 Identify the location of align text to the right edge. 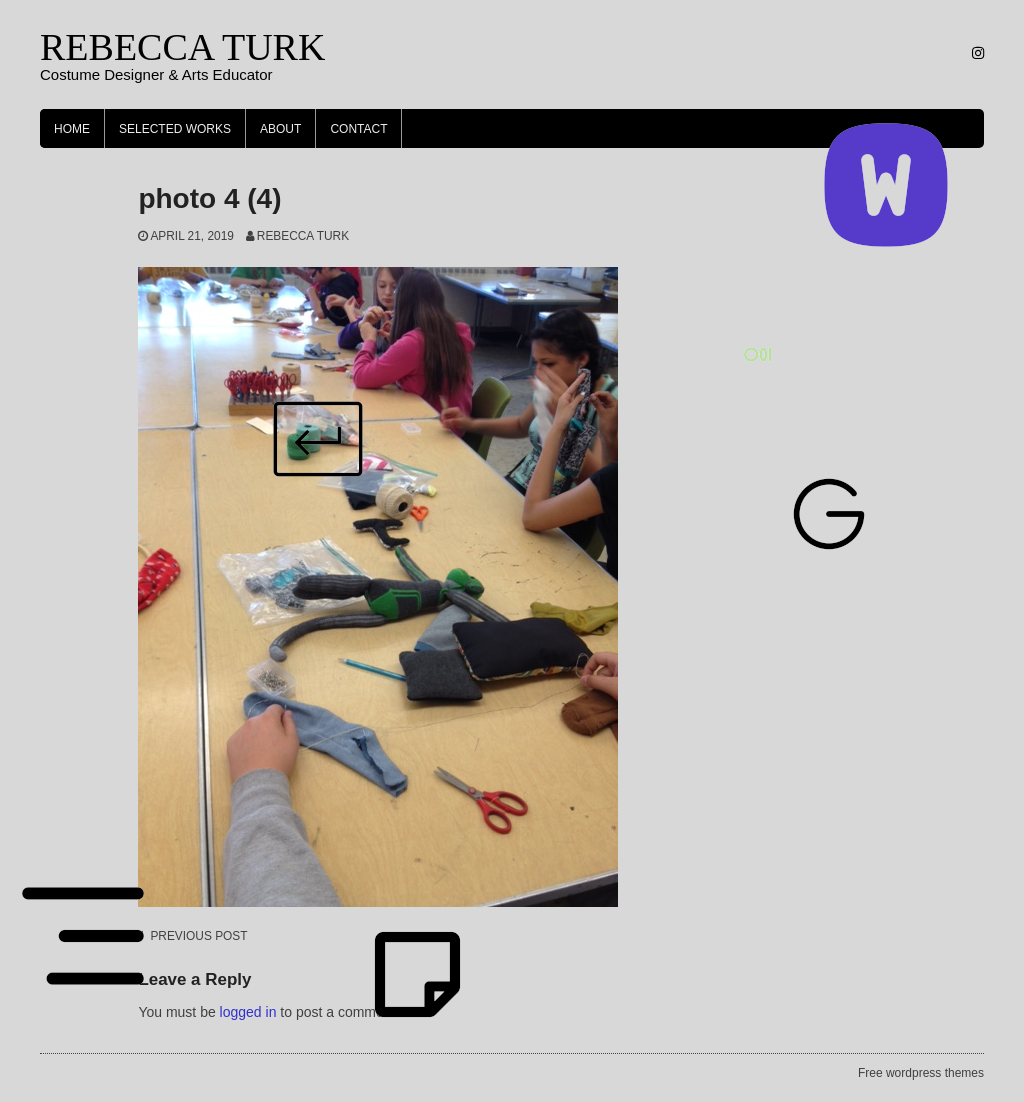
(83, 936).